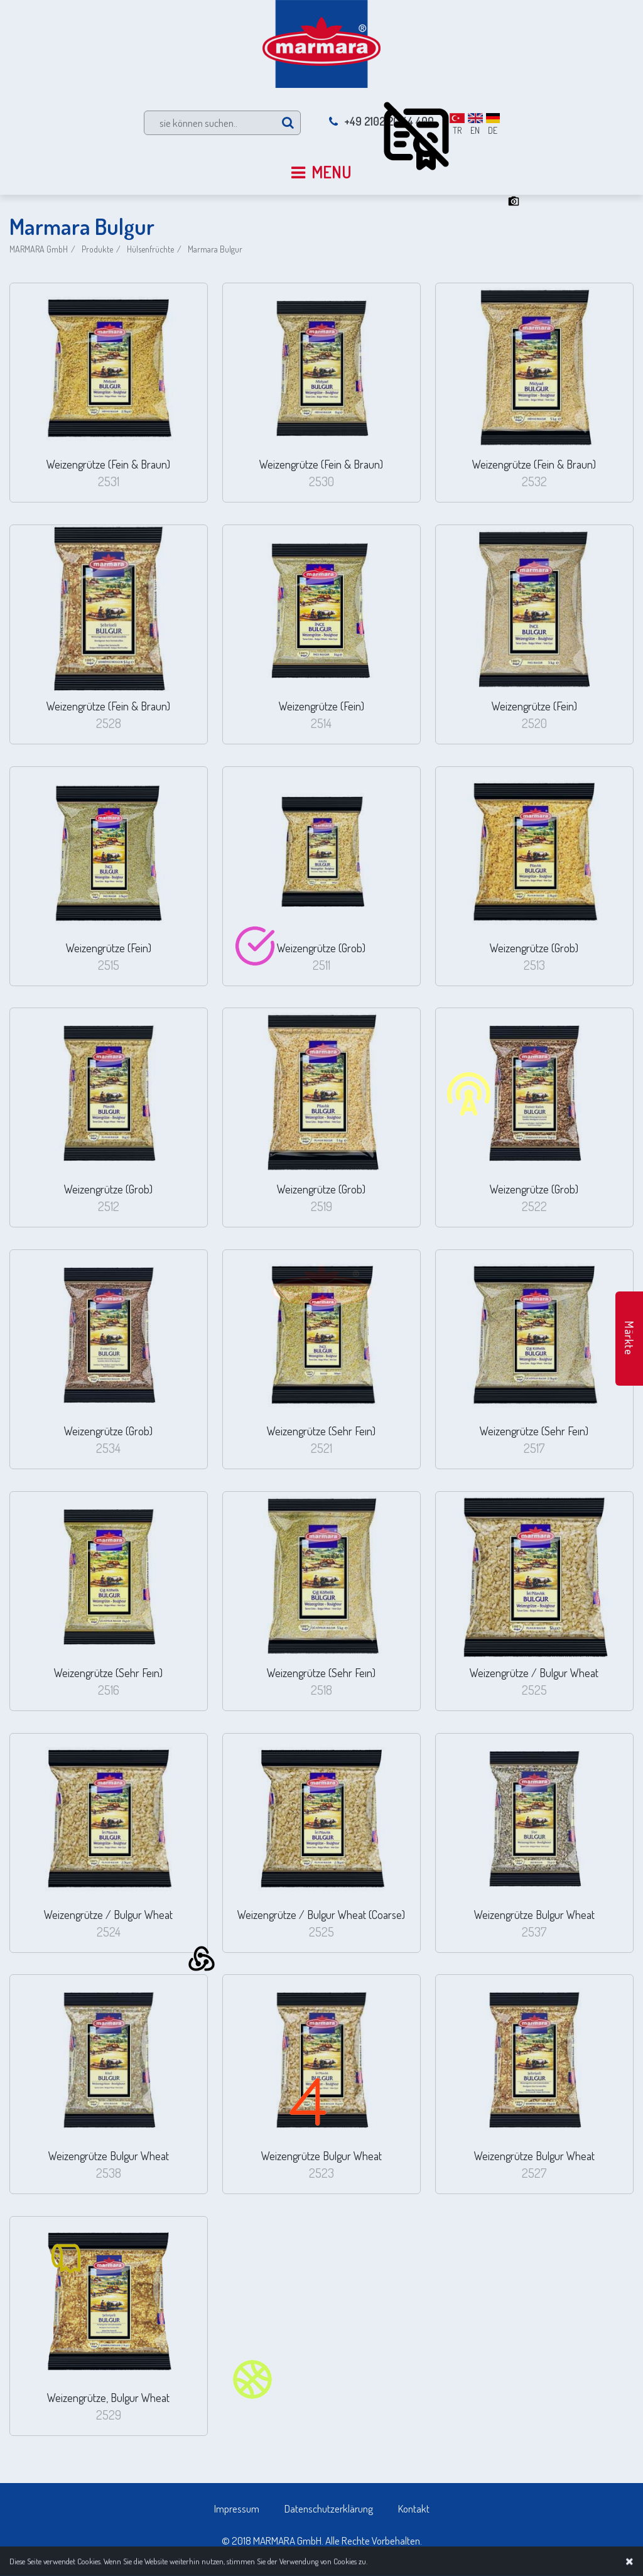 The height and width of the screenshot is (2576, 643). What do you see at coordinates (66, 2259) in the screenshot?
I see `indicates restroom or bathroom location` at bounding box center [66, 2259].